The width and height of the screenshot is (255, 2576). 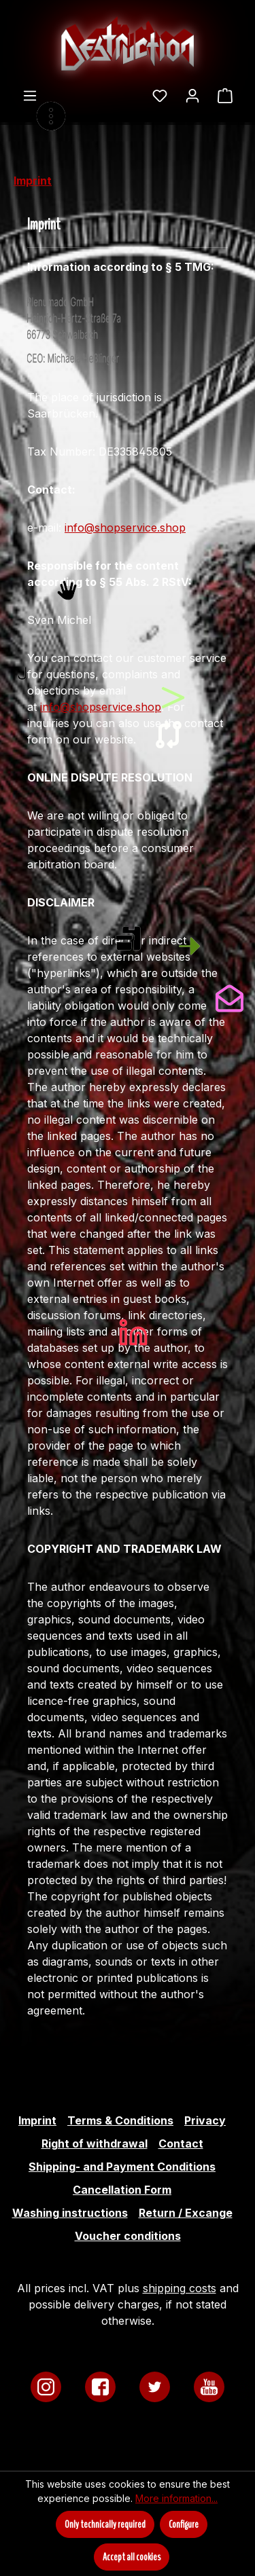 I want to click on compare code versions or branches, so click(x=169, y=735).